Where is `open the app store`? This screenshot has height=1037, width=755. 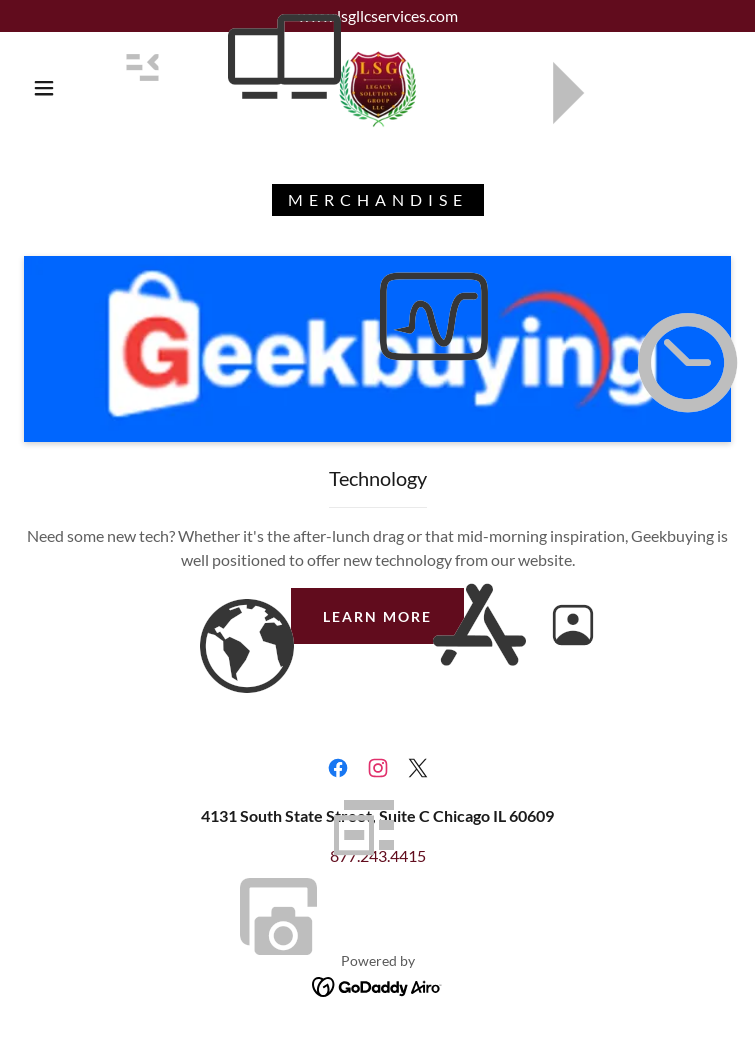
open the app store is located at coordinates (479, 623).